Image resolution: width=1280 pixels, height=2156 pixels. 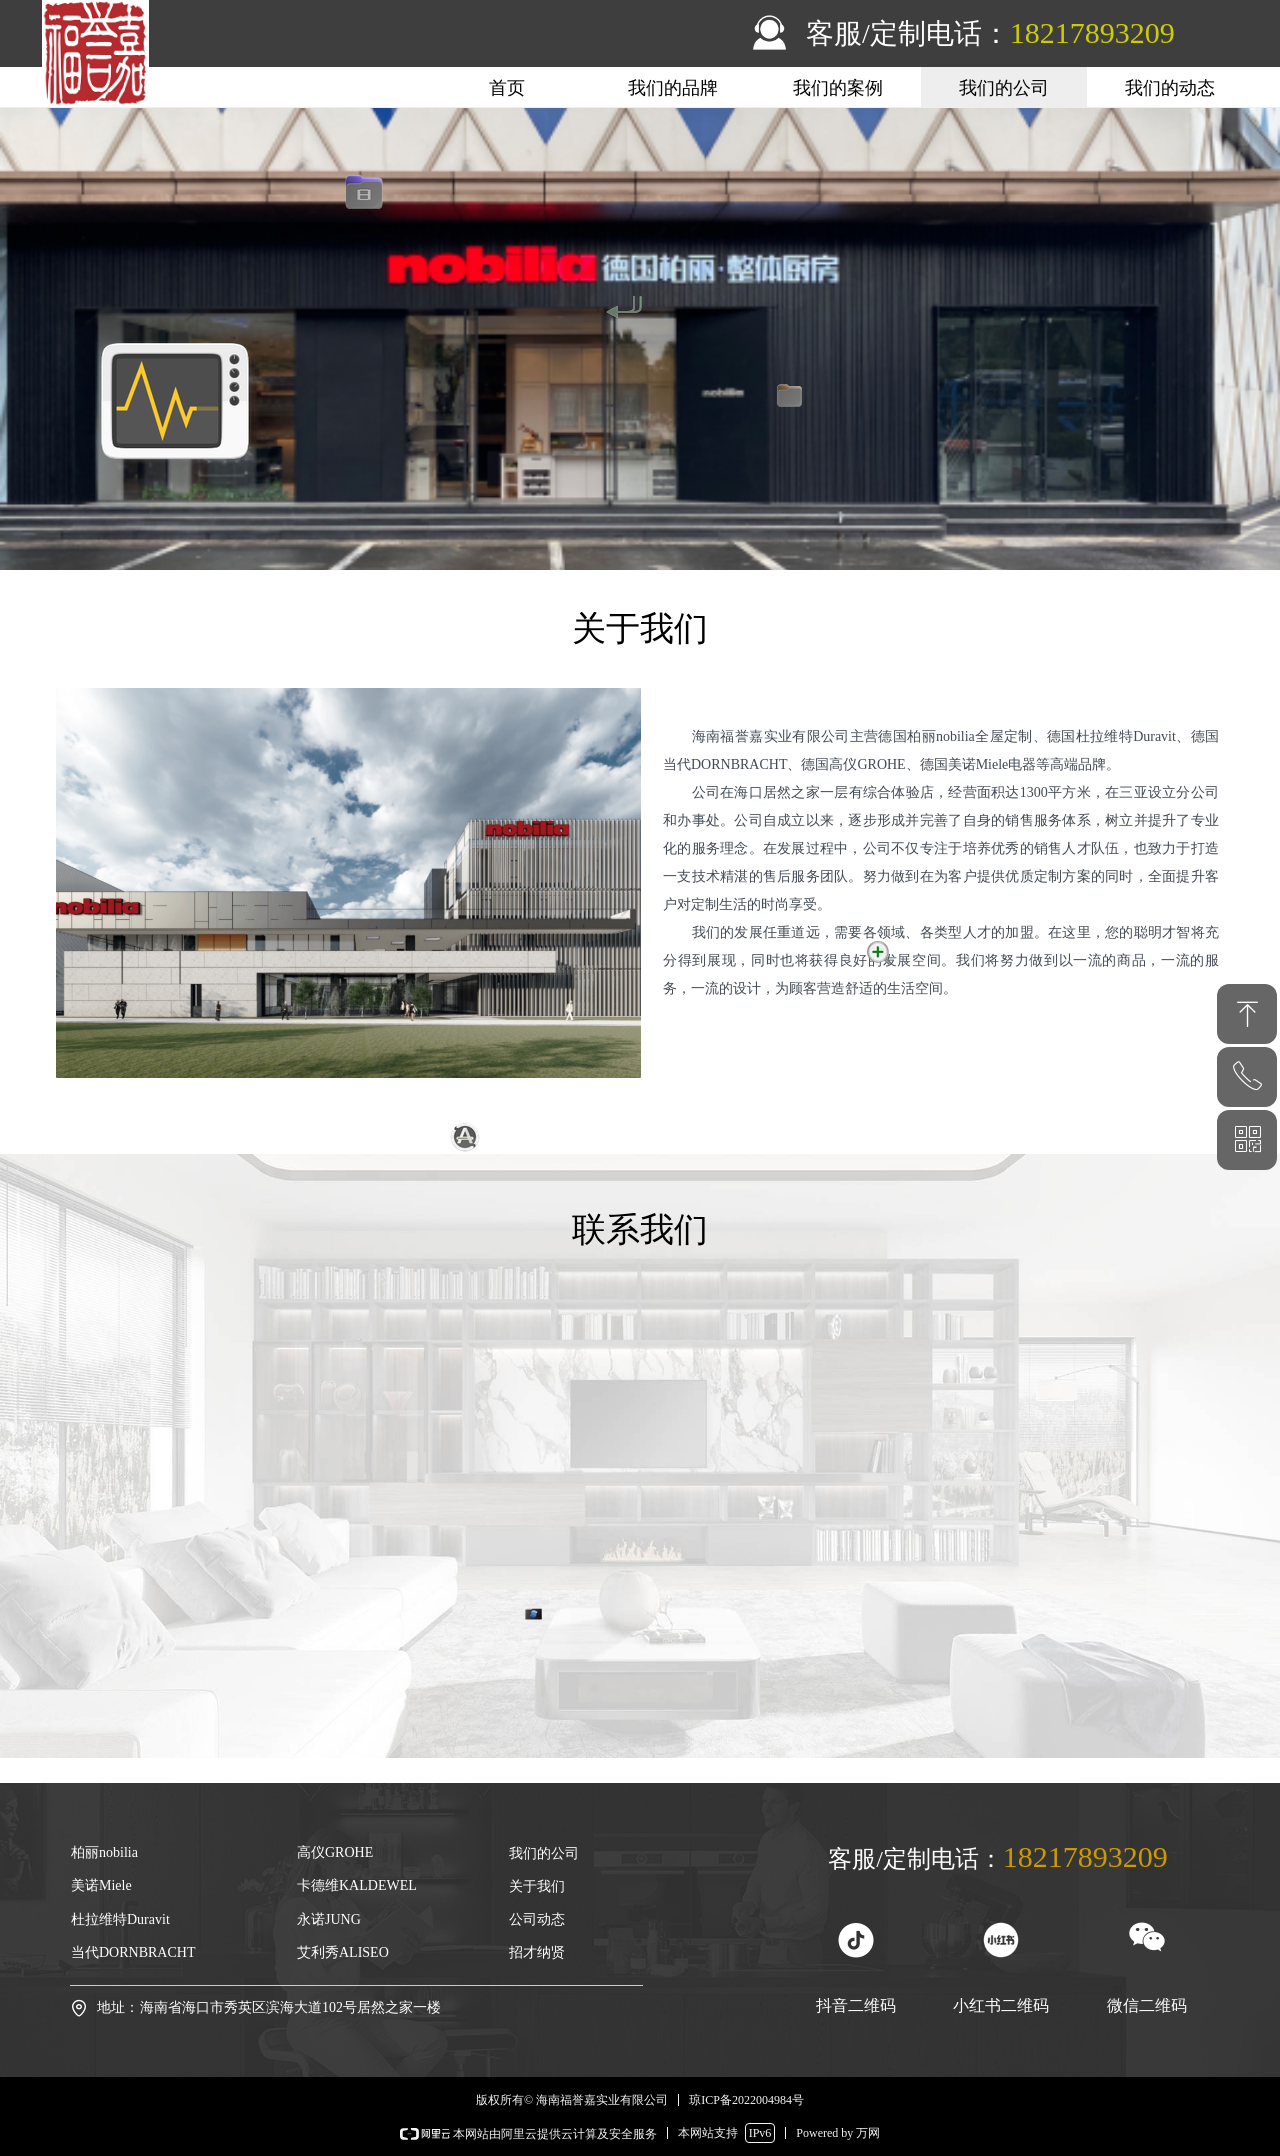 I want to click on open your videos folder, so click(x=364, y=192).